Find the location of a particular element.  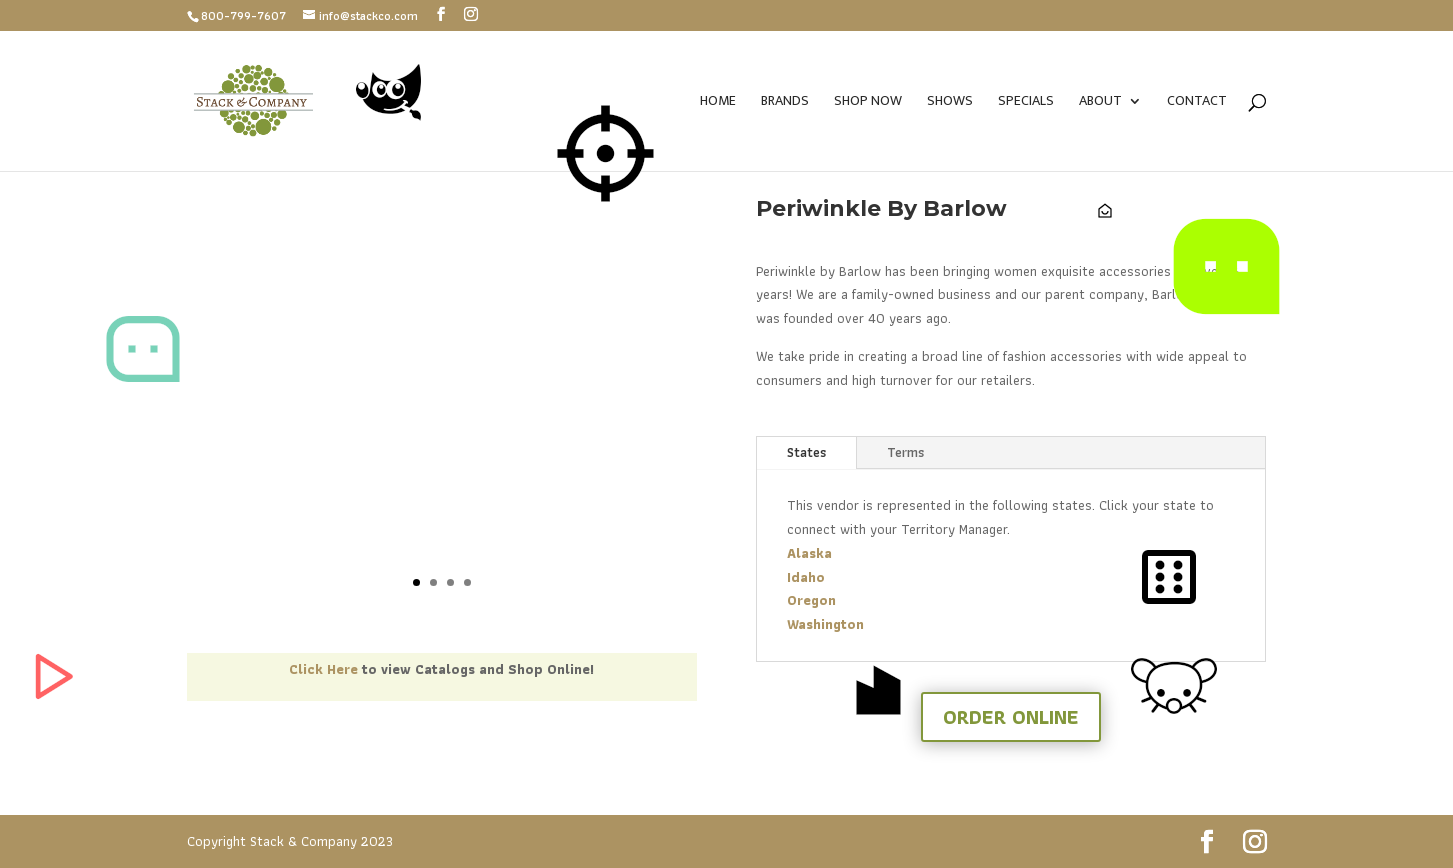

open GIMP image editor is located at coordinates (388, 92).